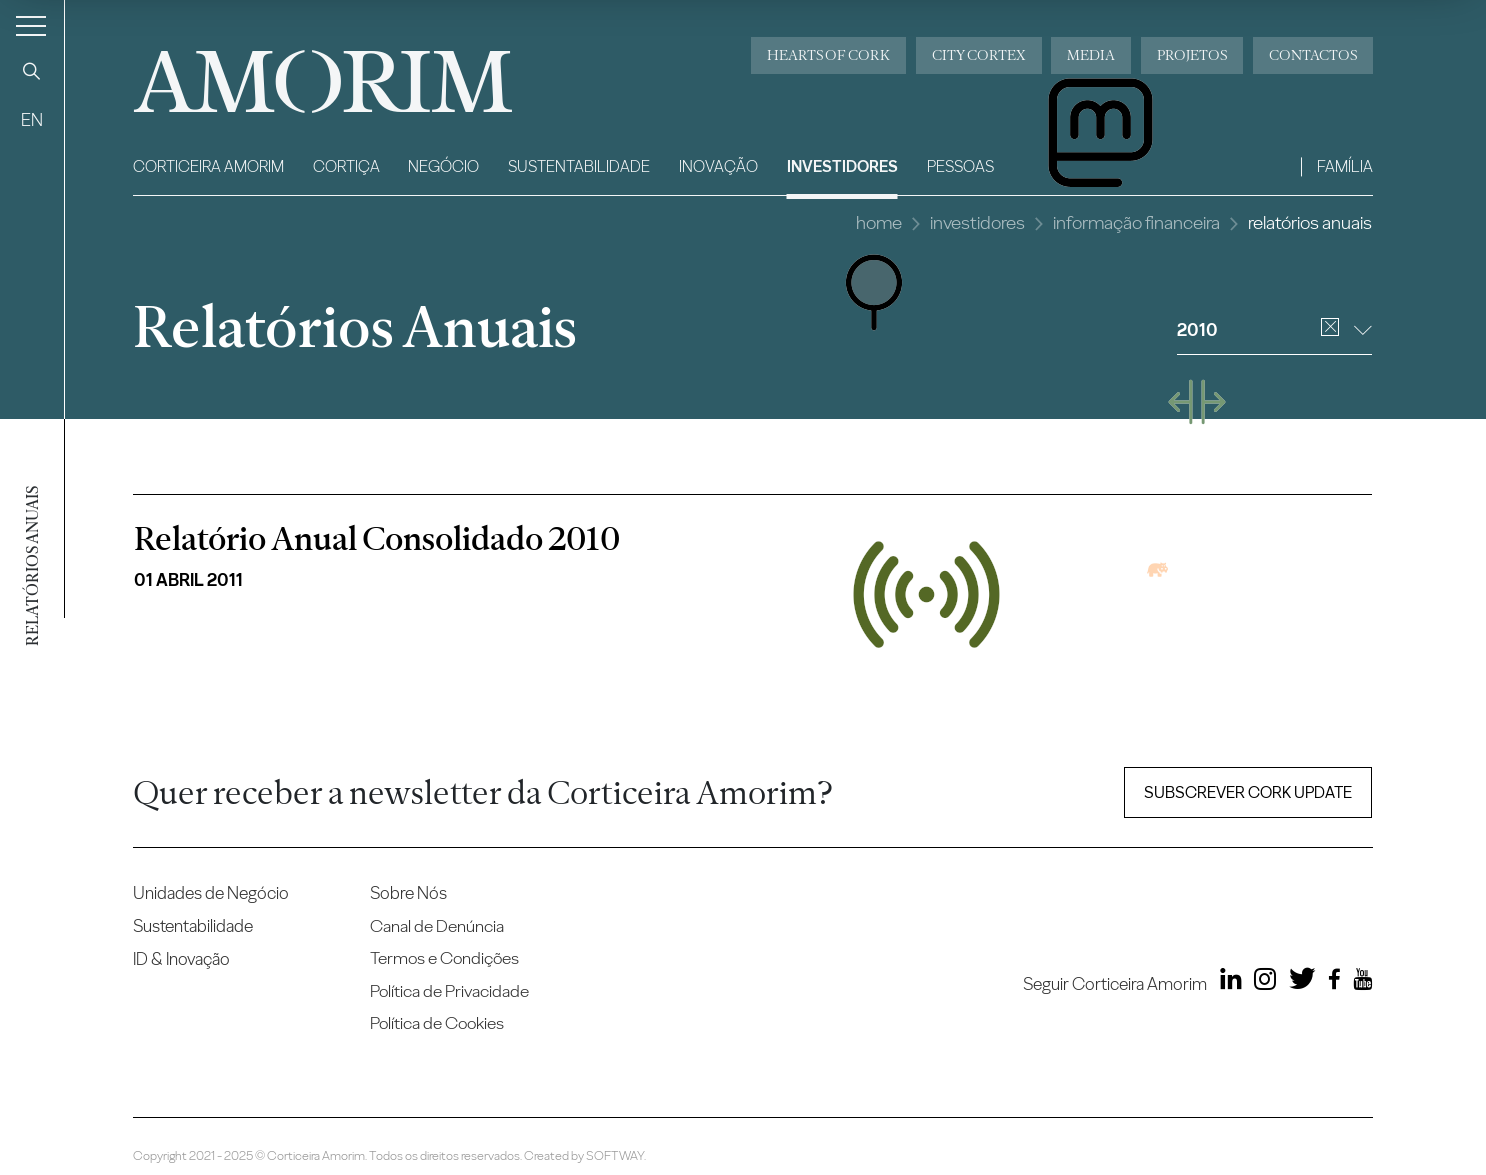 The height and width of the screenshot is (1175, 1486). I want to click on open mastodon app, so click(1100, 130).